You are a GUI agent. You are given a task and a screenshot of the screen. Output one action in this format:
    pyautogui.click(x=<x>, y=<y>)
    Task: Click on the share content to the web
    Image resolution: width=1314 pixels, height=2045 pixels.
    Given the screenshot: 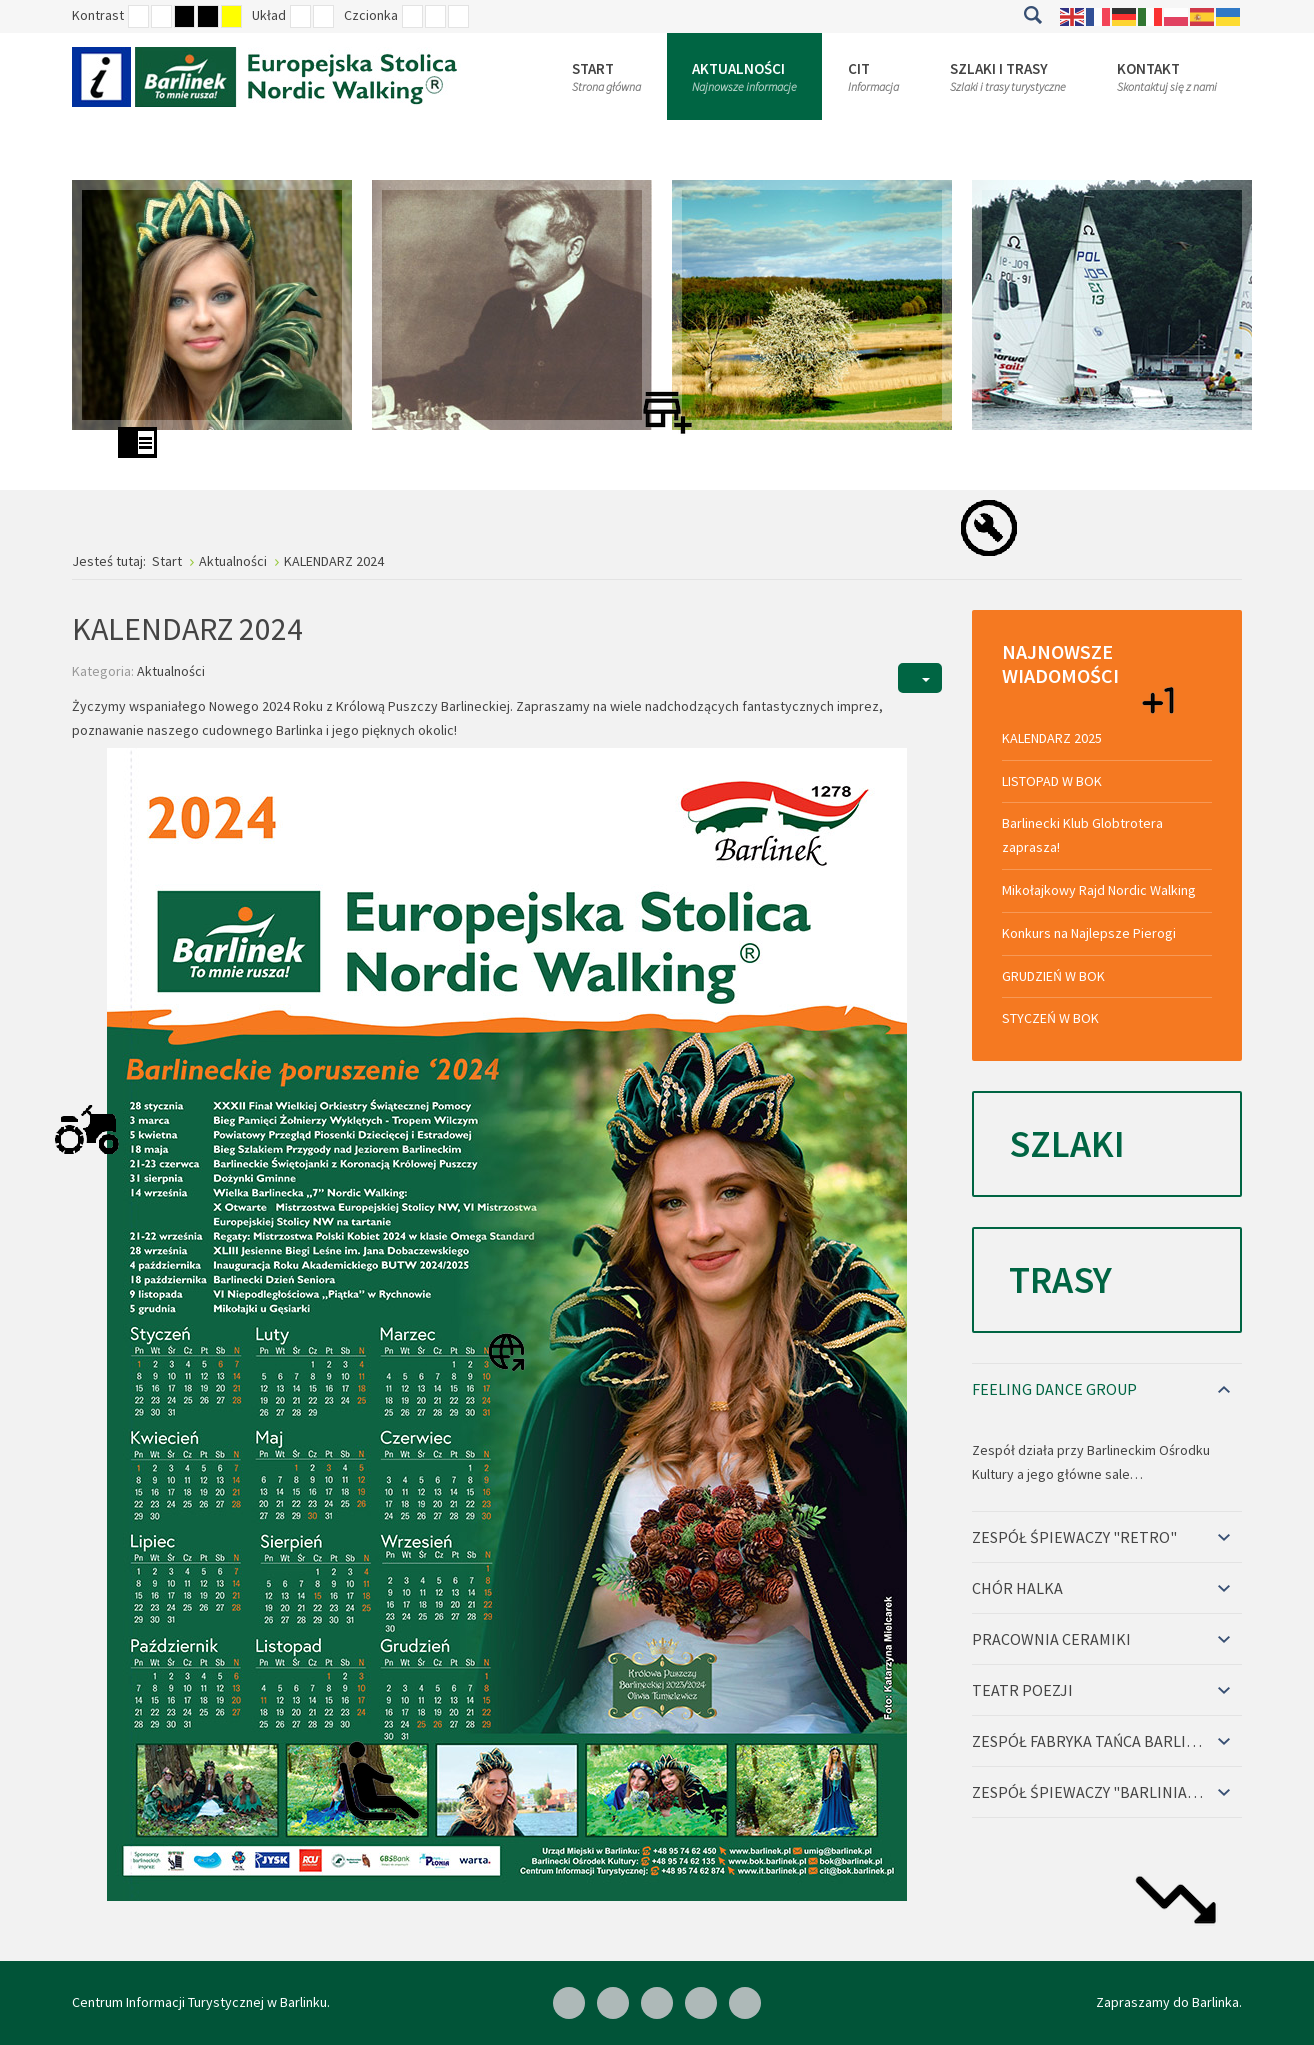 What is the action you would take?
    pyautogui.click(x=506, y=1351)
    